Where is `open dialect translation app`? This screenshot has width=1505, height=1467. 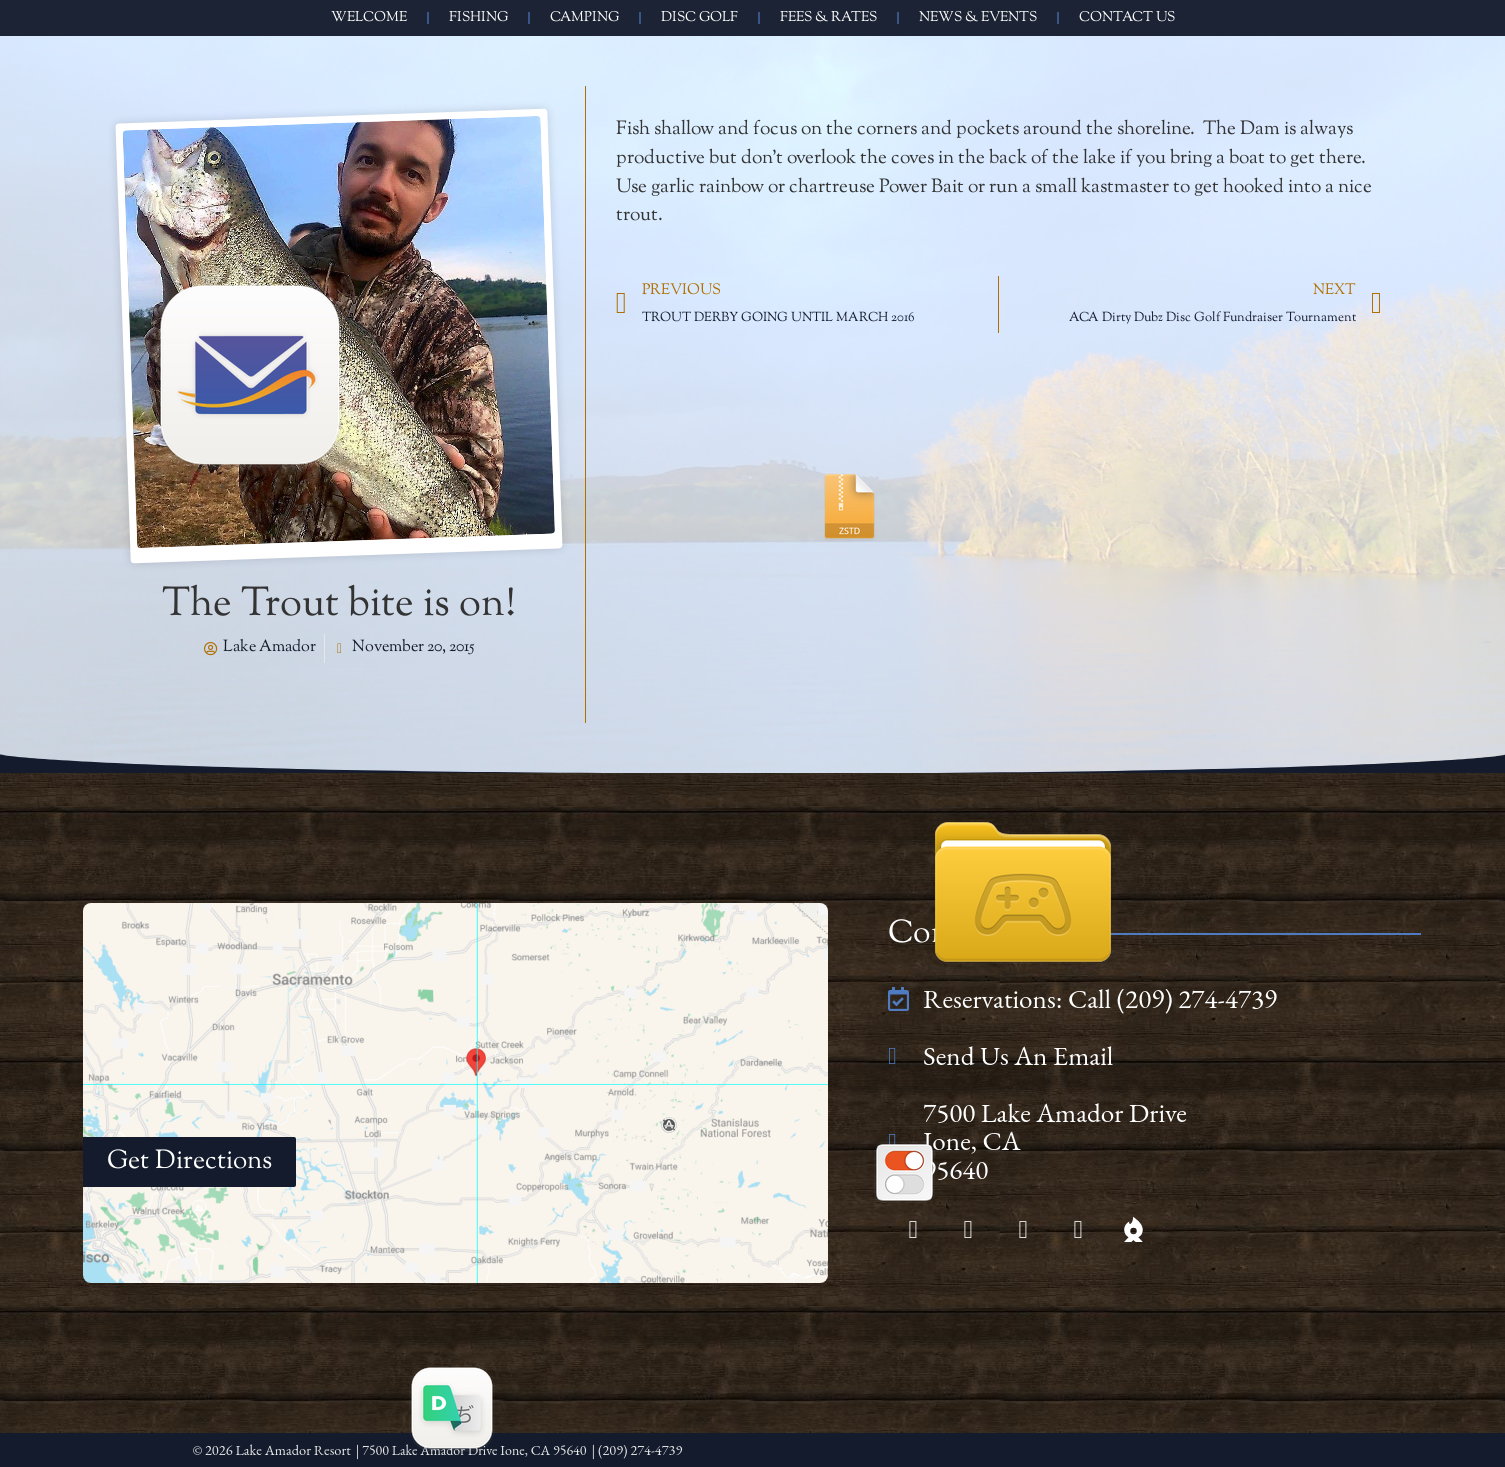 open dialect translation app is located at coordinates (452, 1408).